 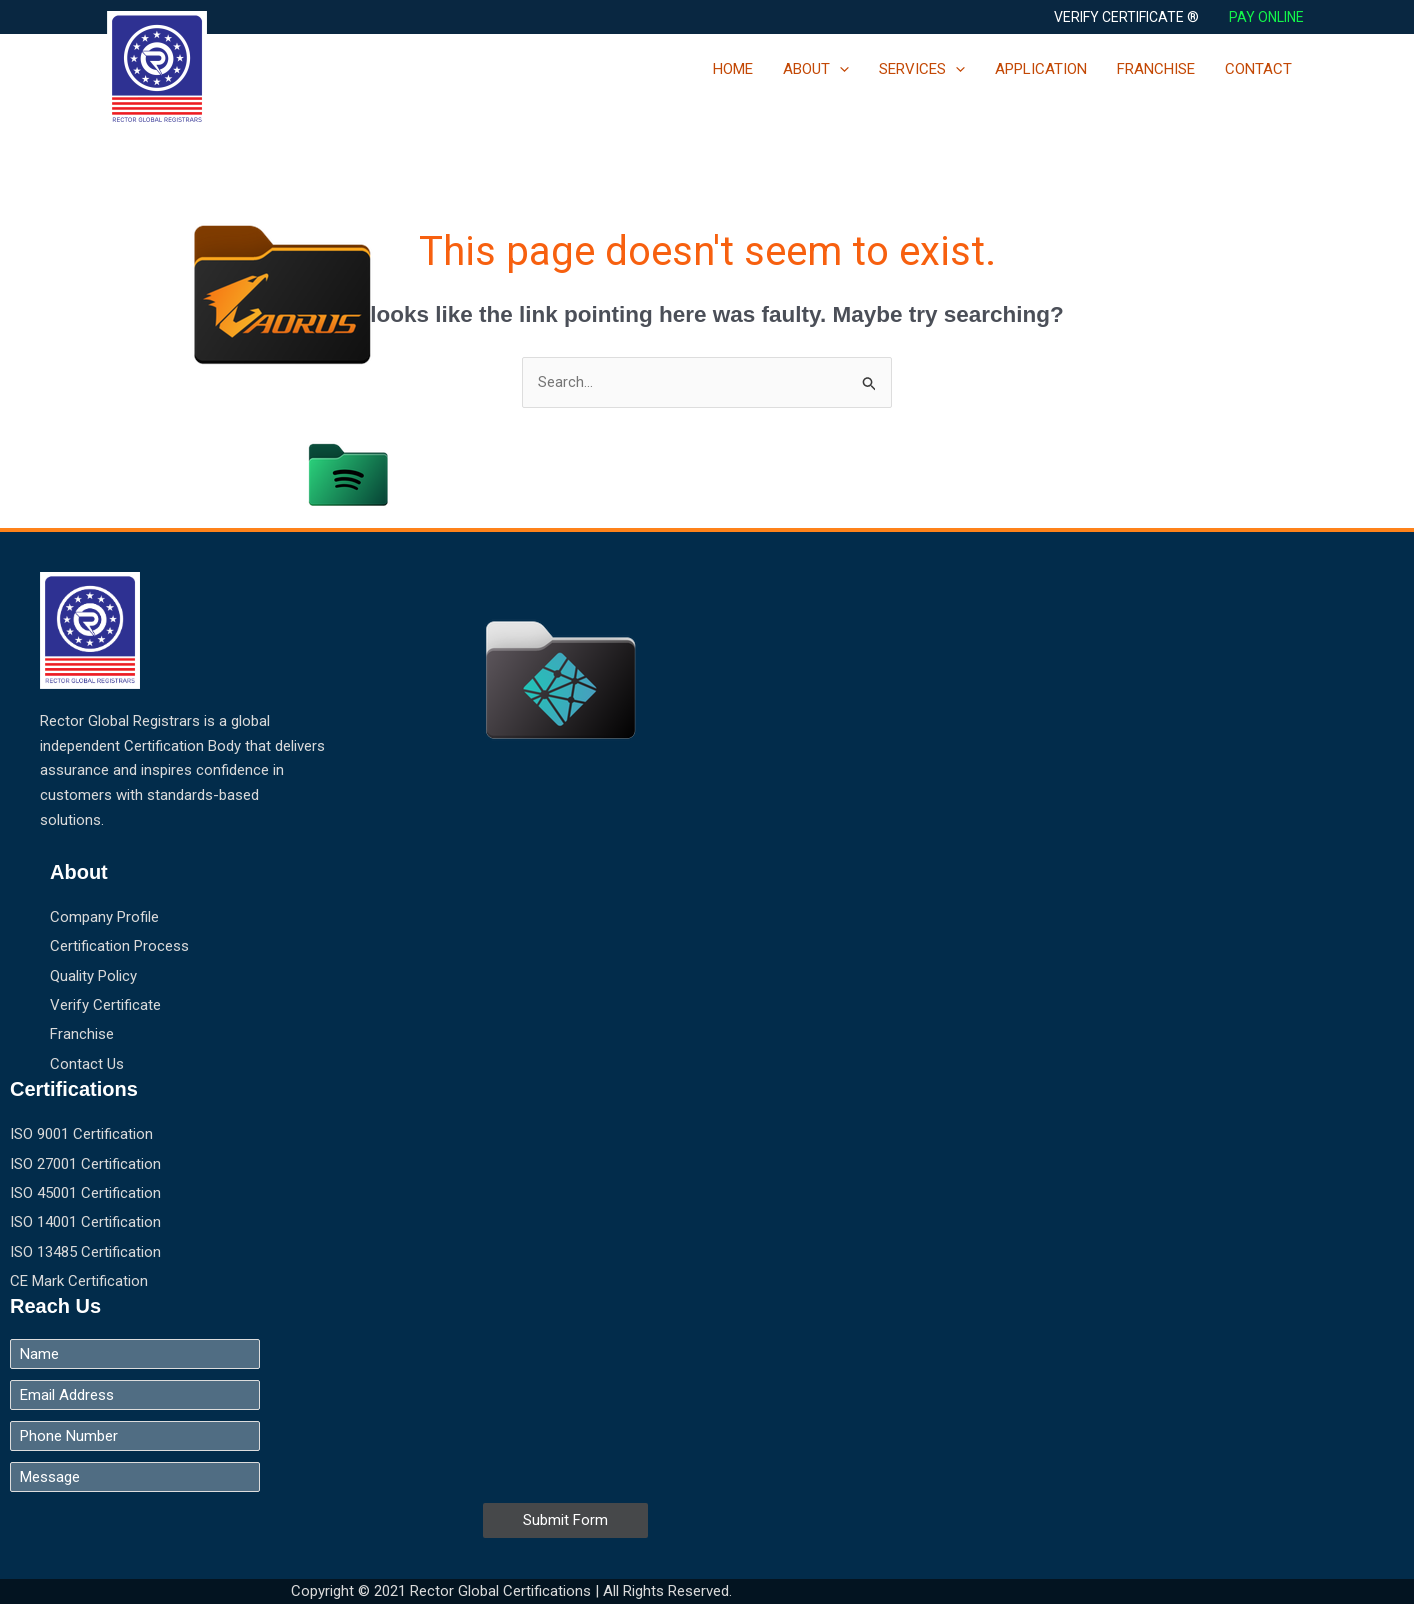 What do you see at coordinates (348, 477) in the screenshot?
I see `open folder containing spotify downloads or files` at bounding box center [348, 477].